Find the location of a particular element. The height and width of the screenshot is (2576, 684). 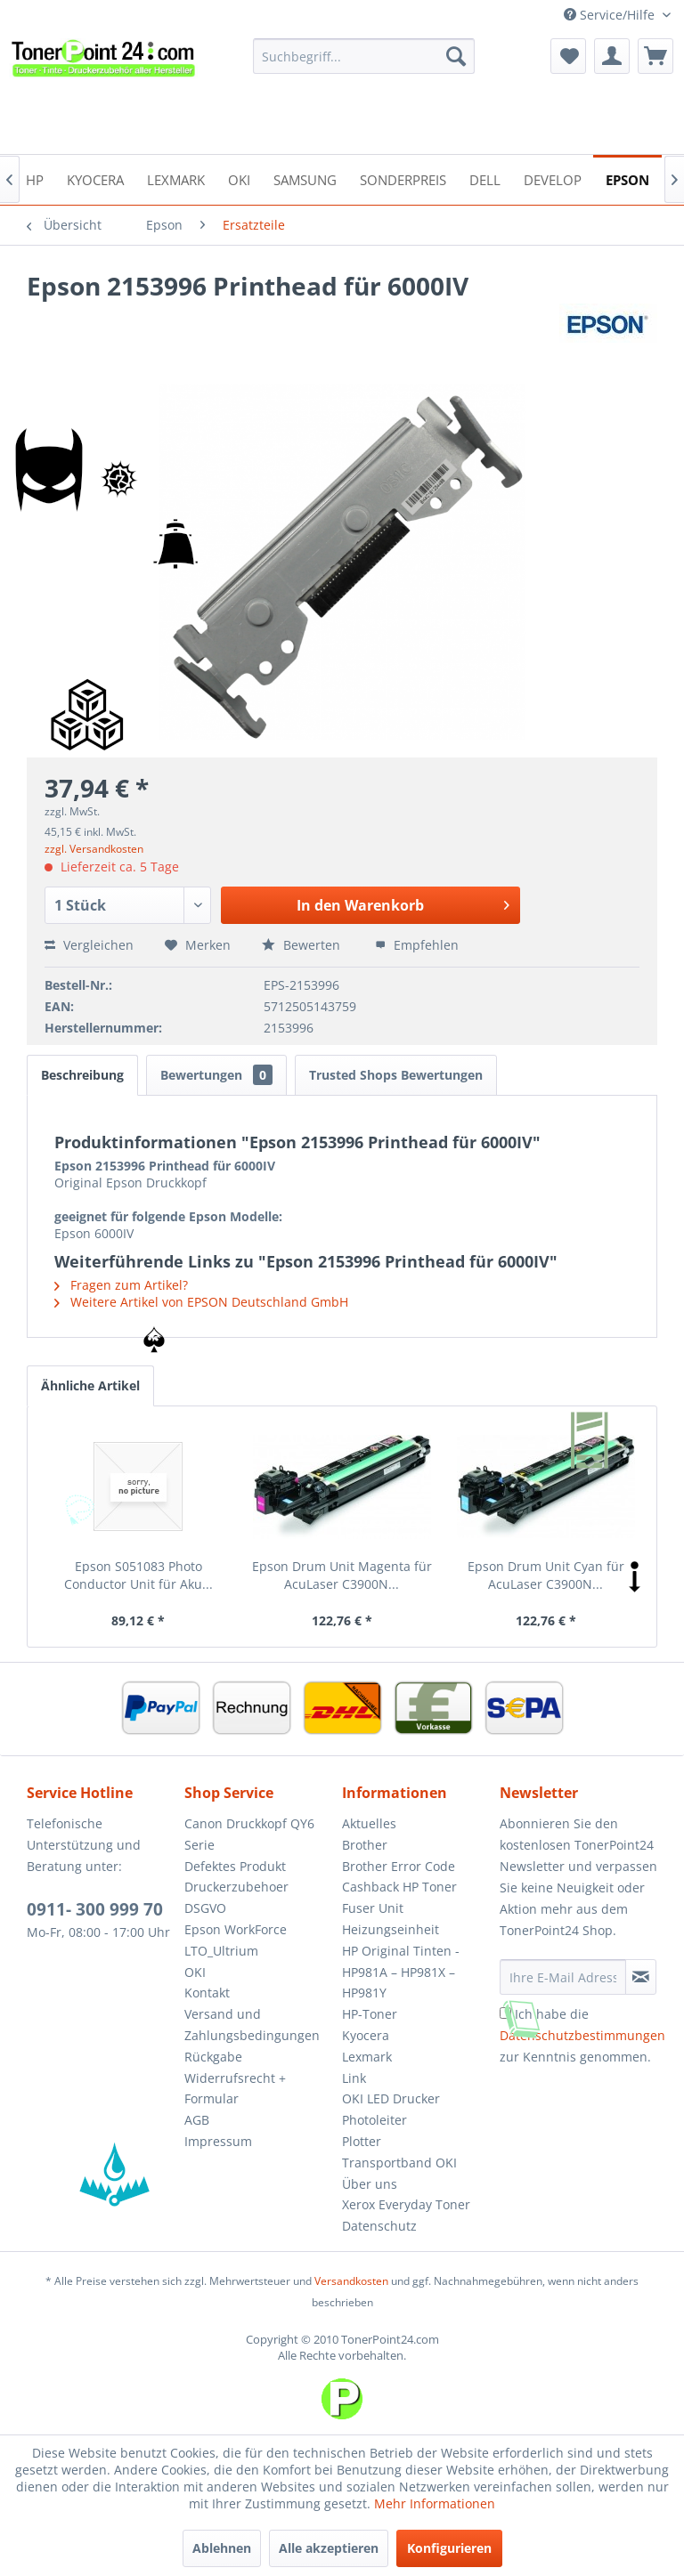

indicates a falling or dropping action in gameplay is located at coordinates (634, 1576).